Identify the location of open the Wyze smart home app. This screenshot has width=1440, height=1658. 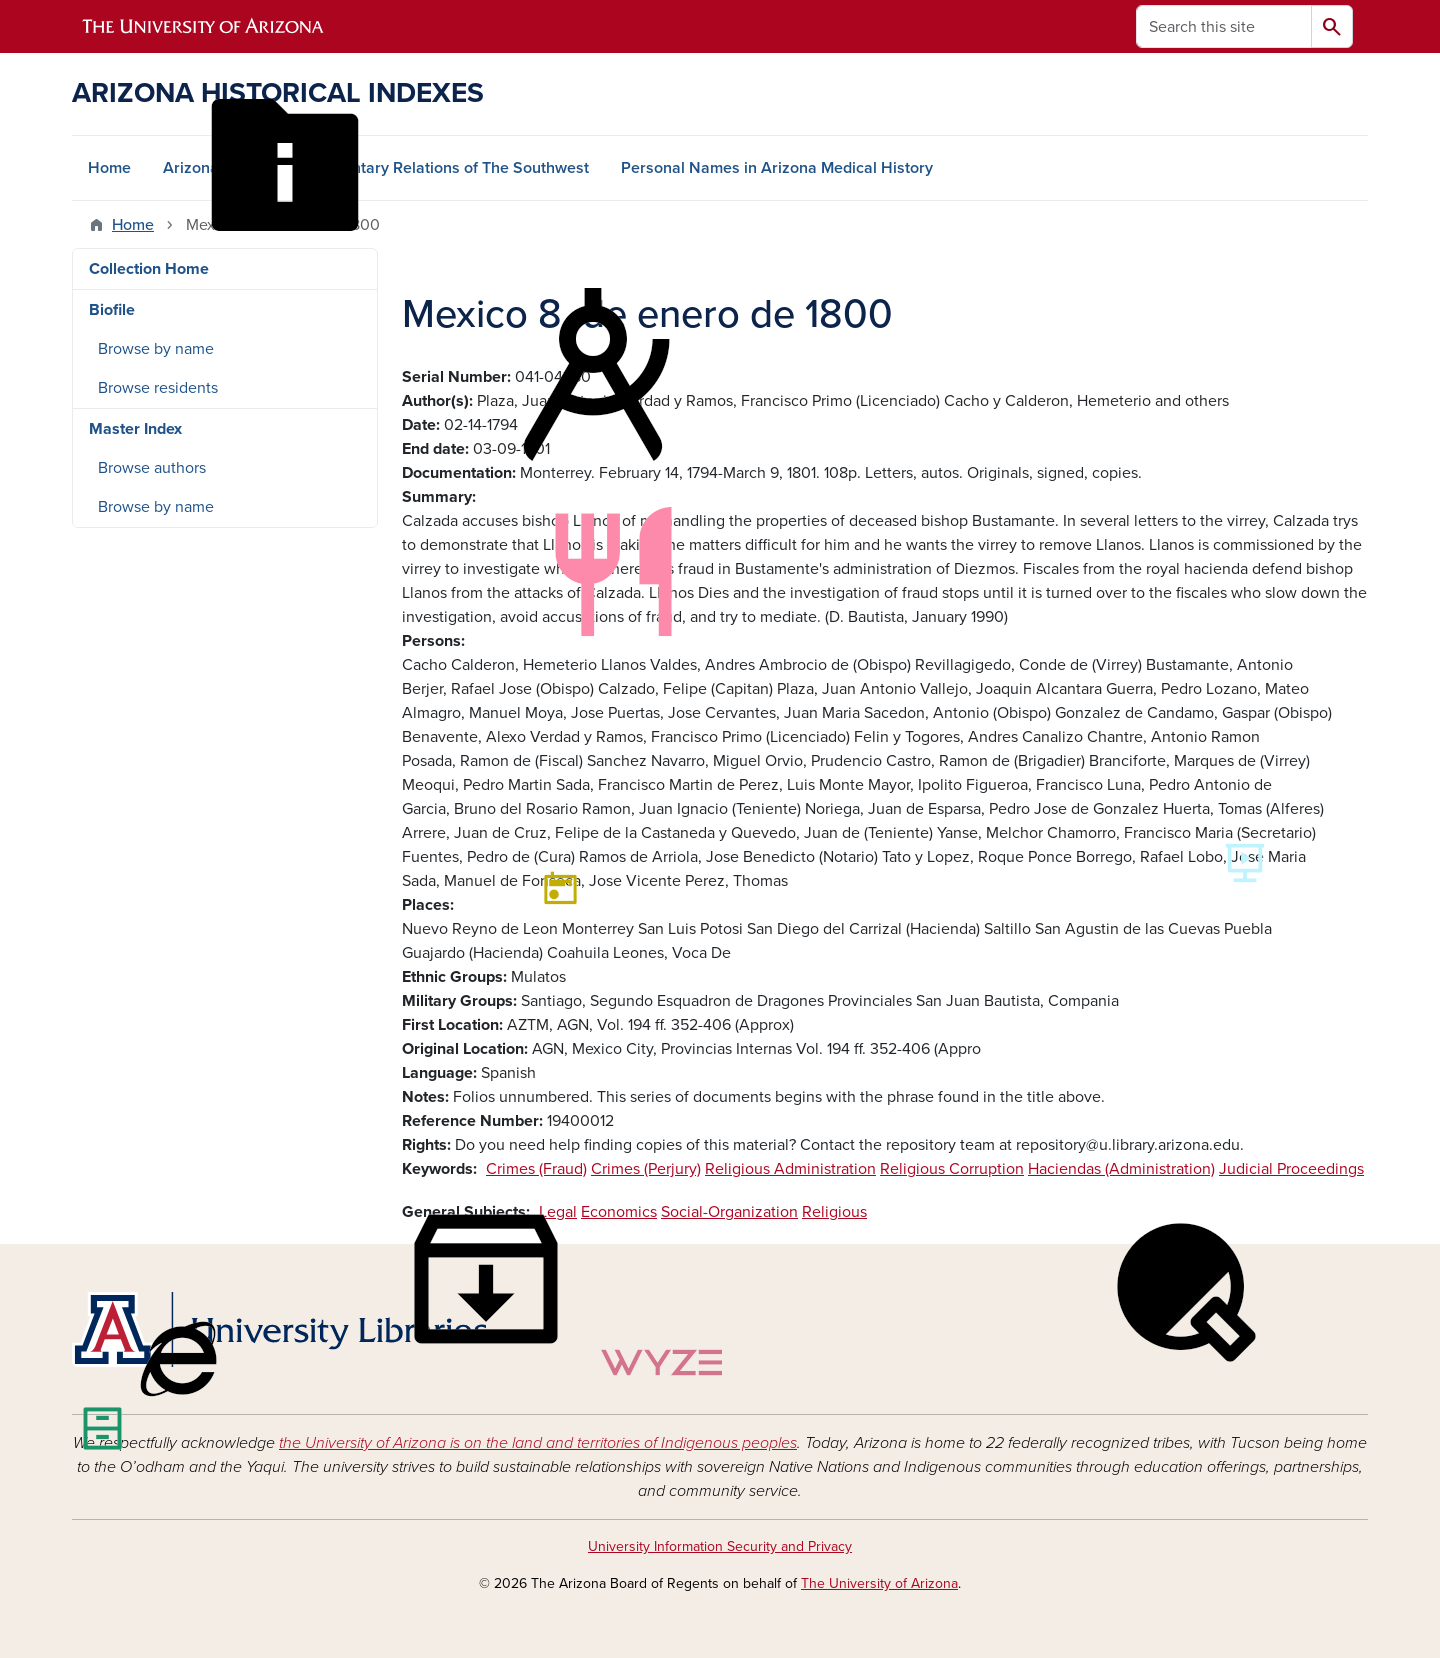
(661, 1362).